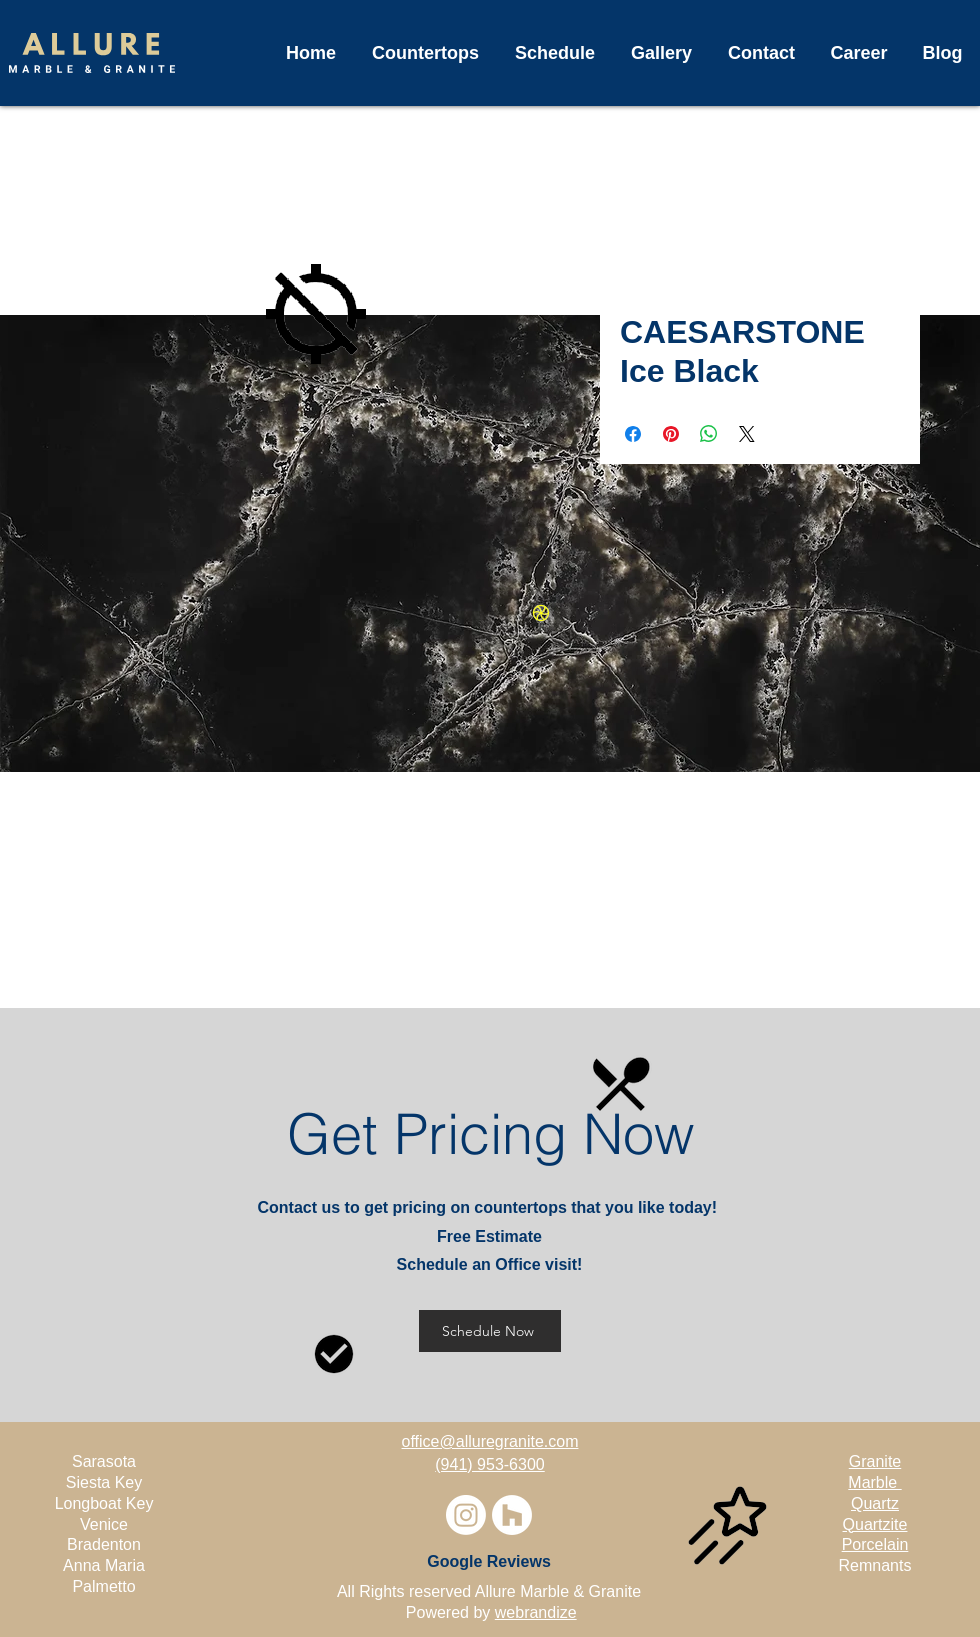  What do you see at coordinates (541, 613) in the screenshot?
I see `indicates loading or processing in progress` at bounding box center [541, 613].